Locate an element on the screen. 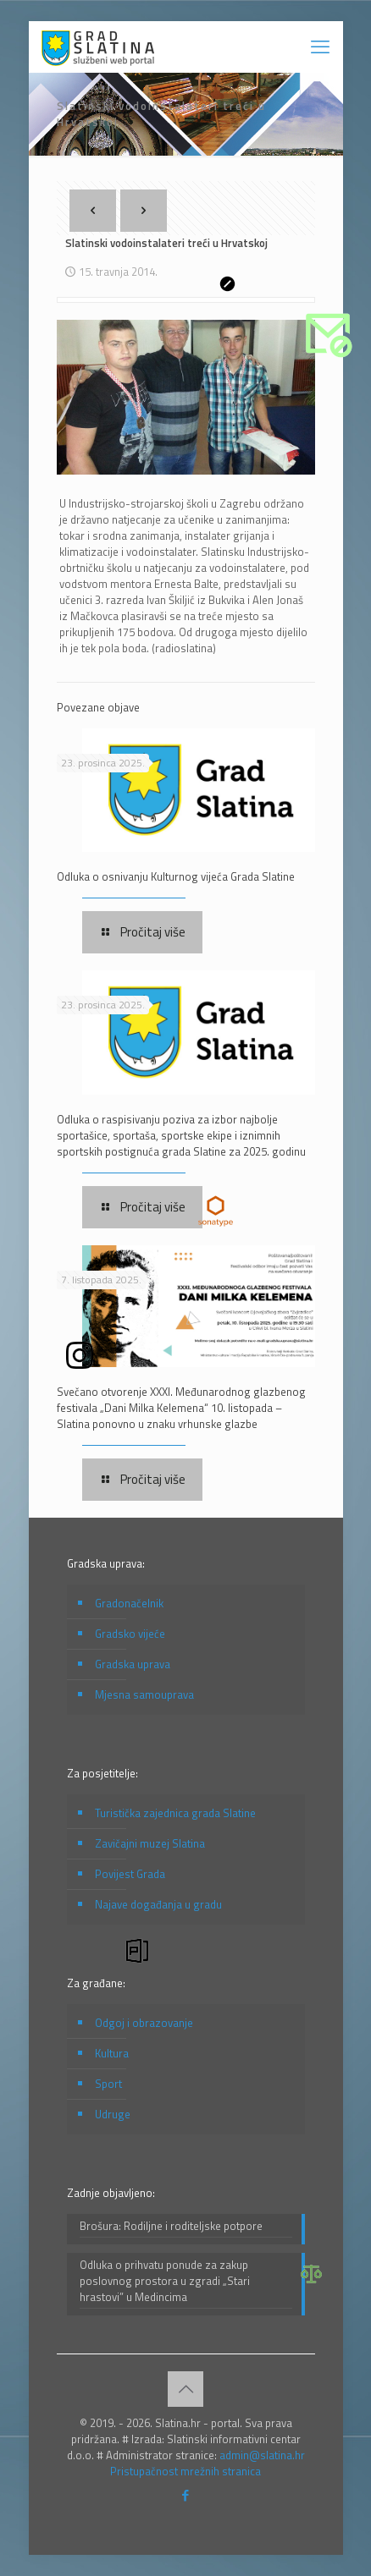 The width and height of the screenshot is (371, 2576). blocked or prohibited email address is located at coordinates (328, 333).